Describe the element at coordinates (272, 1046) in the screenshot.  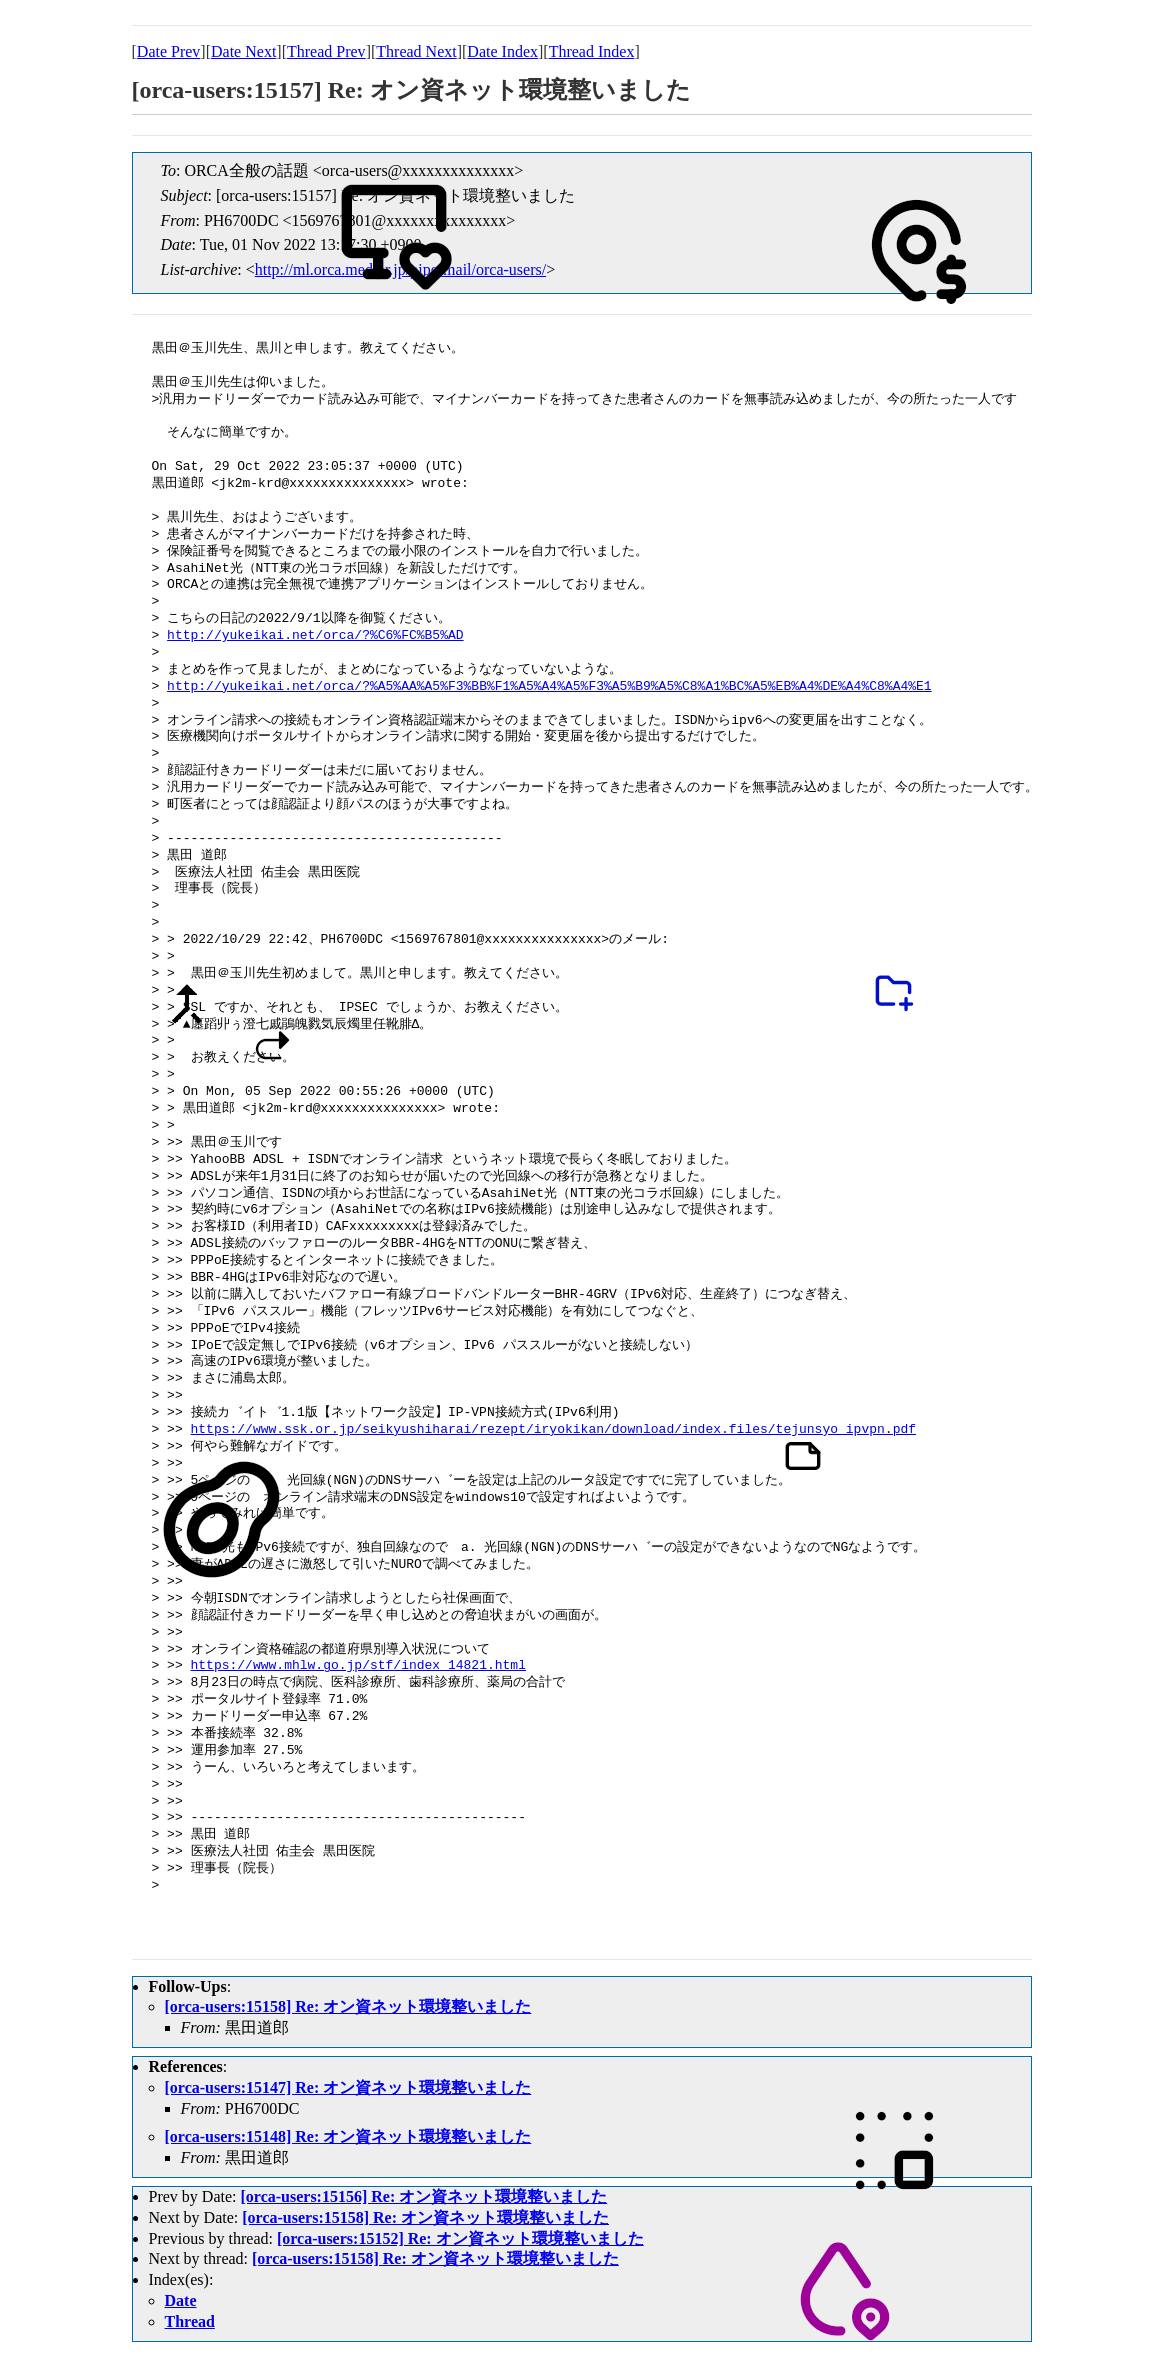
I see `redo last action` at that location.